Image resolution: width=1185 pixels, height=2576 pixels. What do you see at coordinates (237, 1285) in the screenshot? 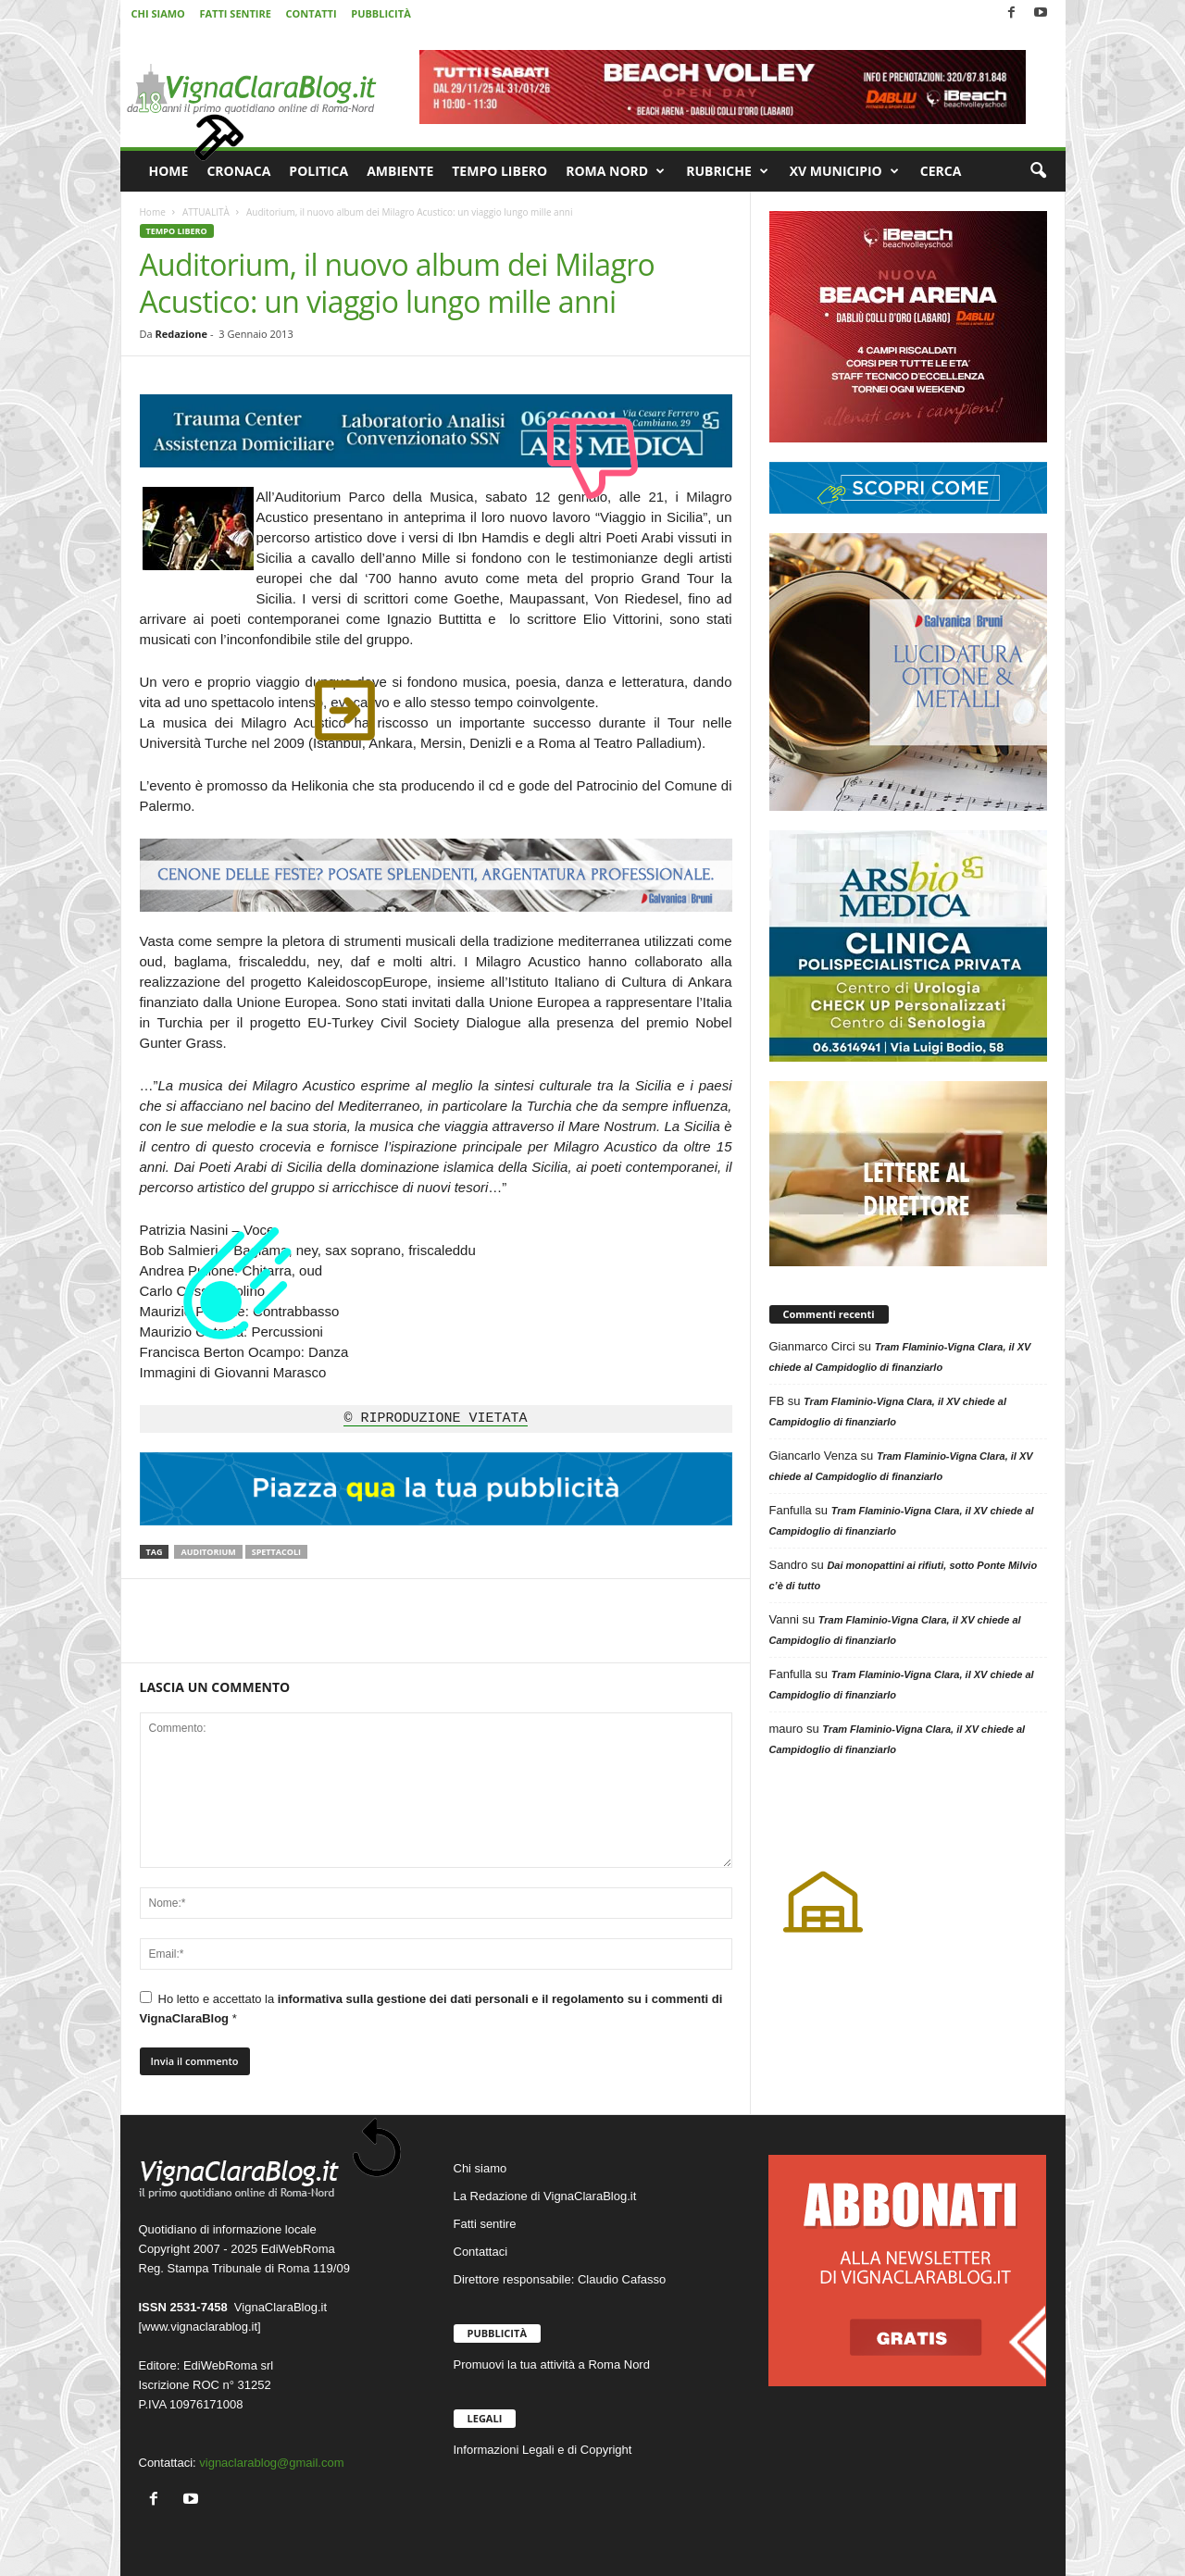
I see `indicates a trending or viral item` at bounding box center [237, 1285].